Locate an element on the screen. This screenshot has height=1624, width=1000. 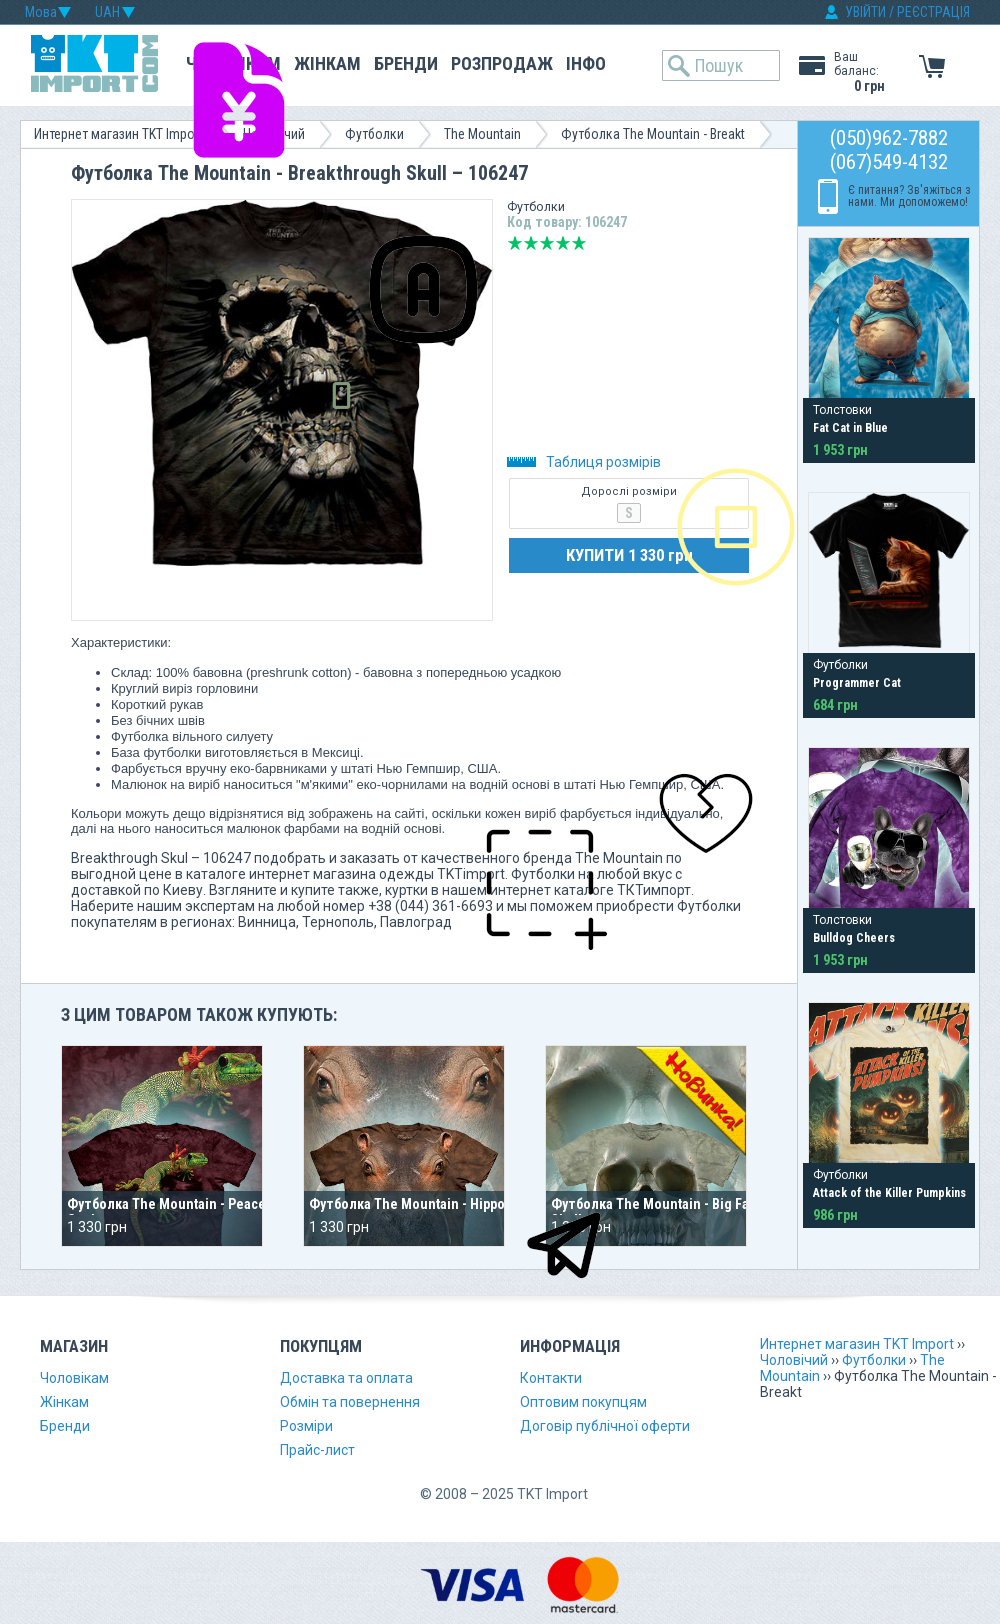
stop media playback is located at coordinates (736, 527).